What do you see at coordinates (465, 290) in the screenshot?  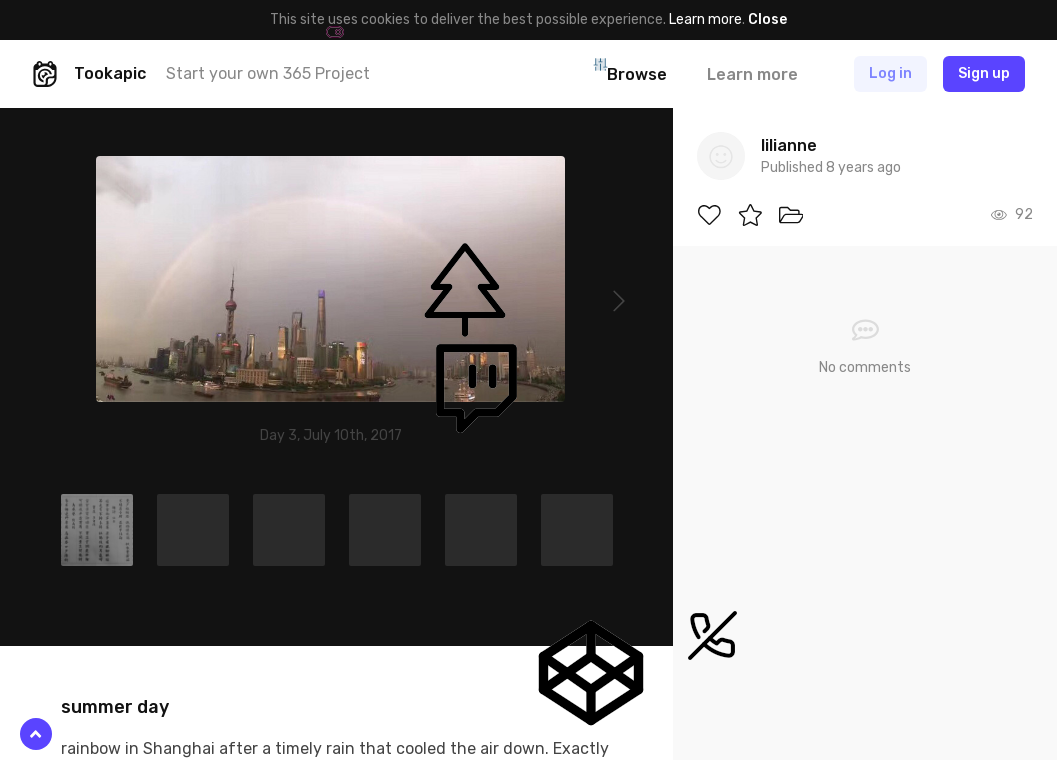 I see `indicates parks or nature areas on a map` at bounding box center [465, 290].